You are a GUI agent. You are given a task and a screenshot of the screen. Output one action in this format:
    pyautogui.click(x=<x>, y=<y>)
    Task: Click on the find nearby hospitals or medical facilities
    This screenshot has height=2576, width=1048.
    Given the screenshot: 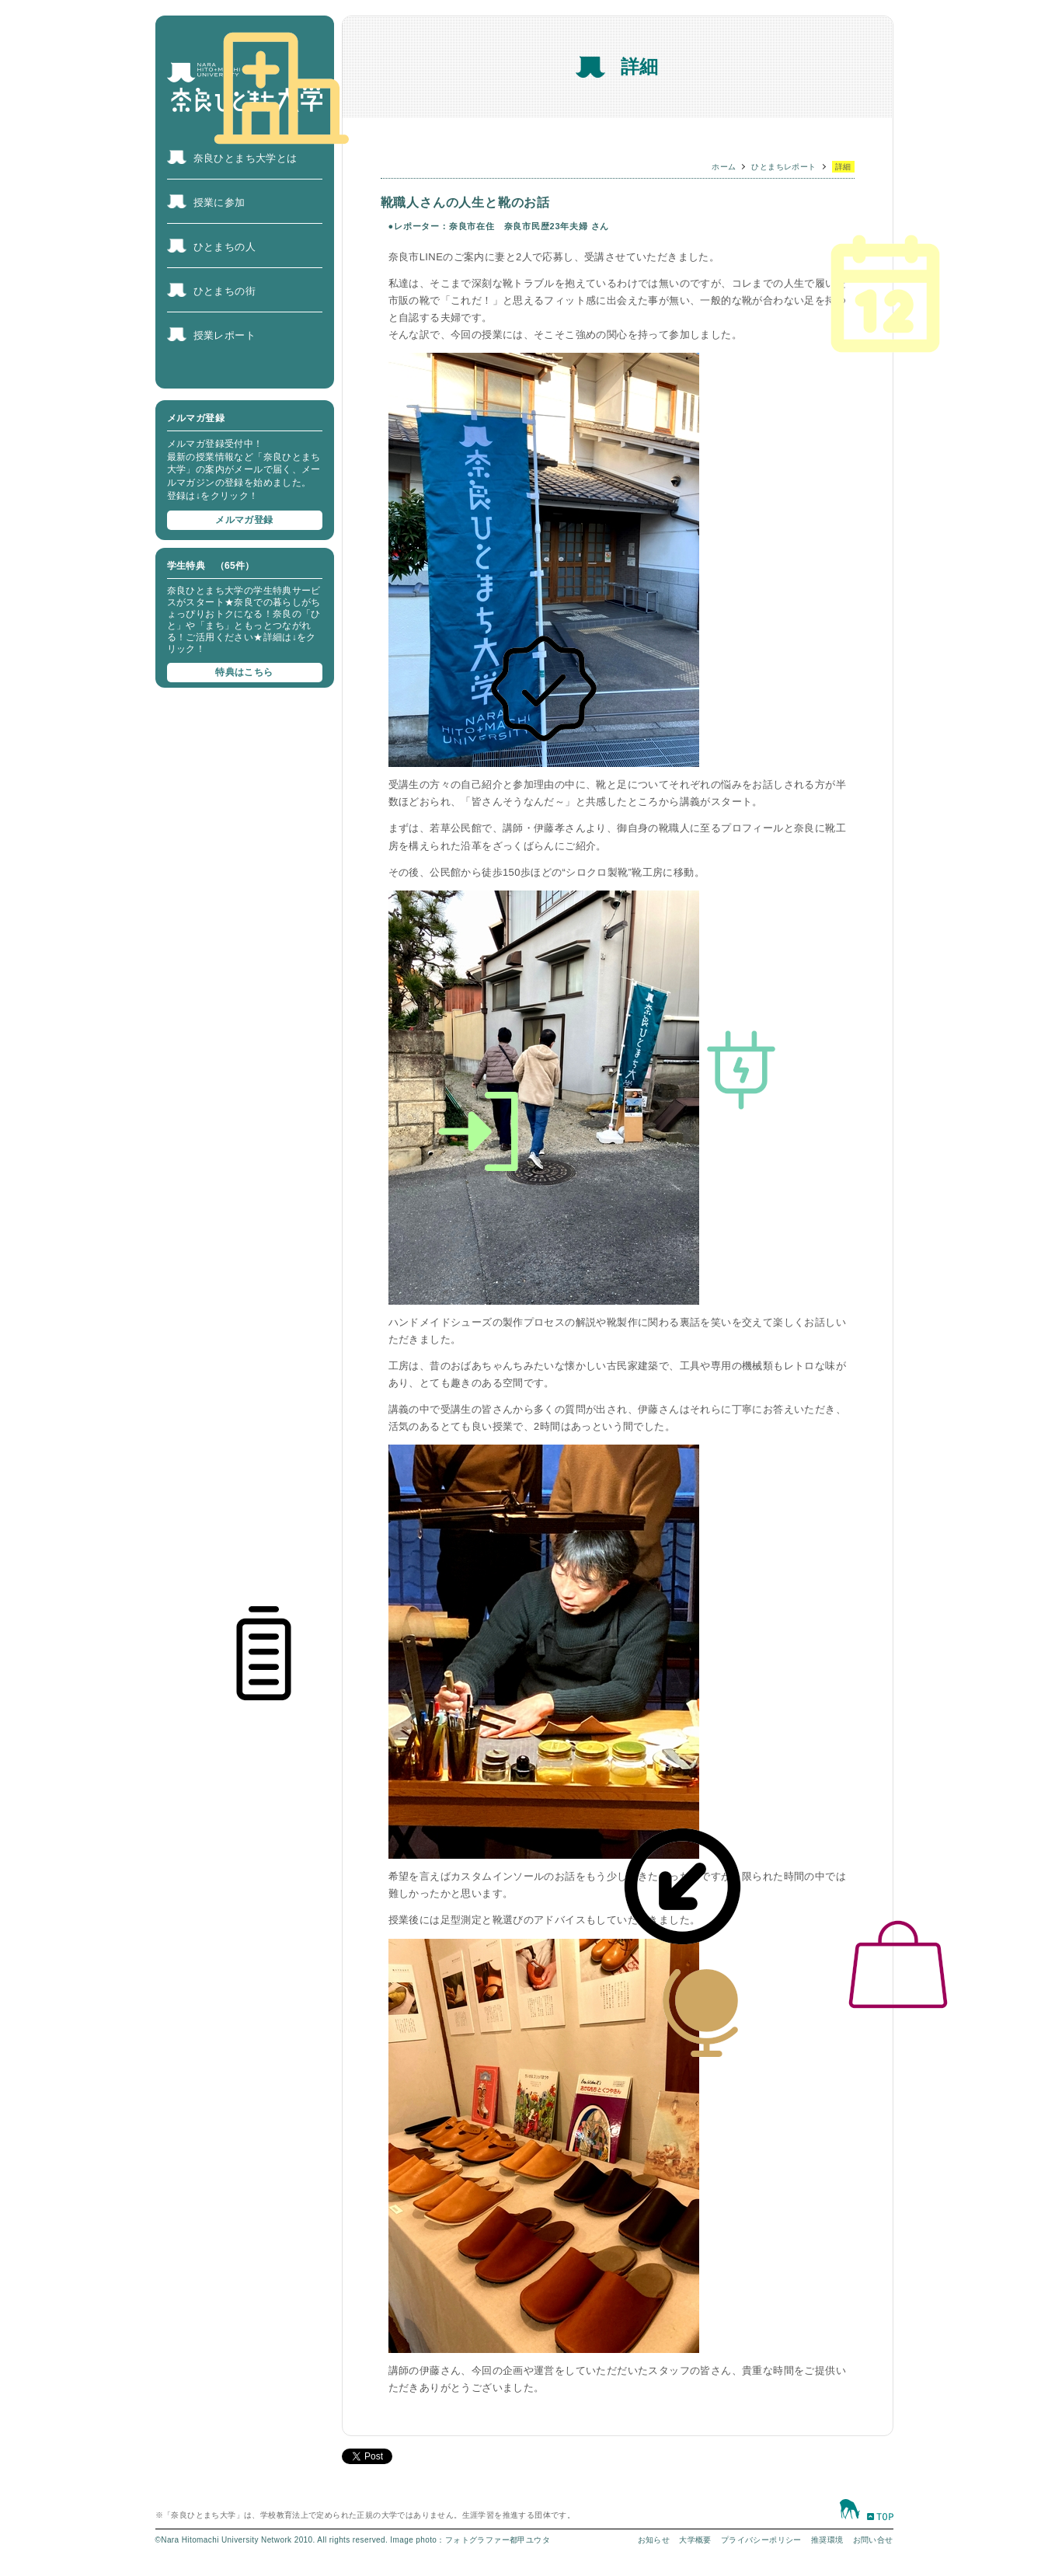 What is the action you would take?
    pyautogui.click(x=274, y=88)
    